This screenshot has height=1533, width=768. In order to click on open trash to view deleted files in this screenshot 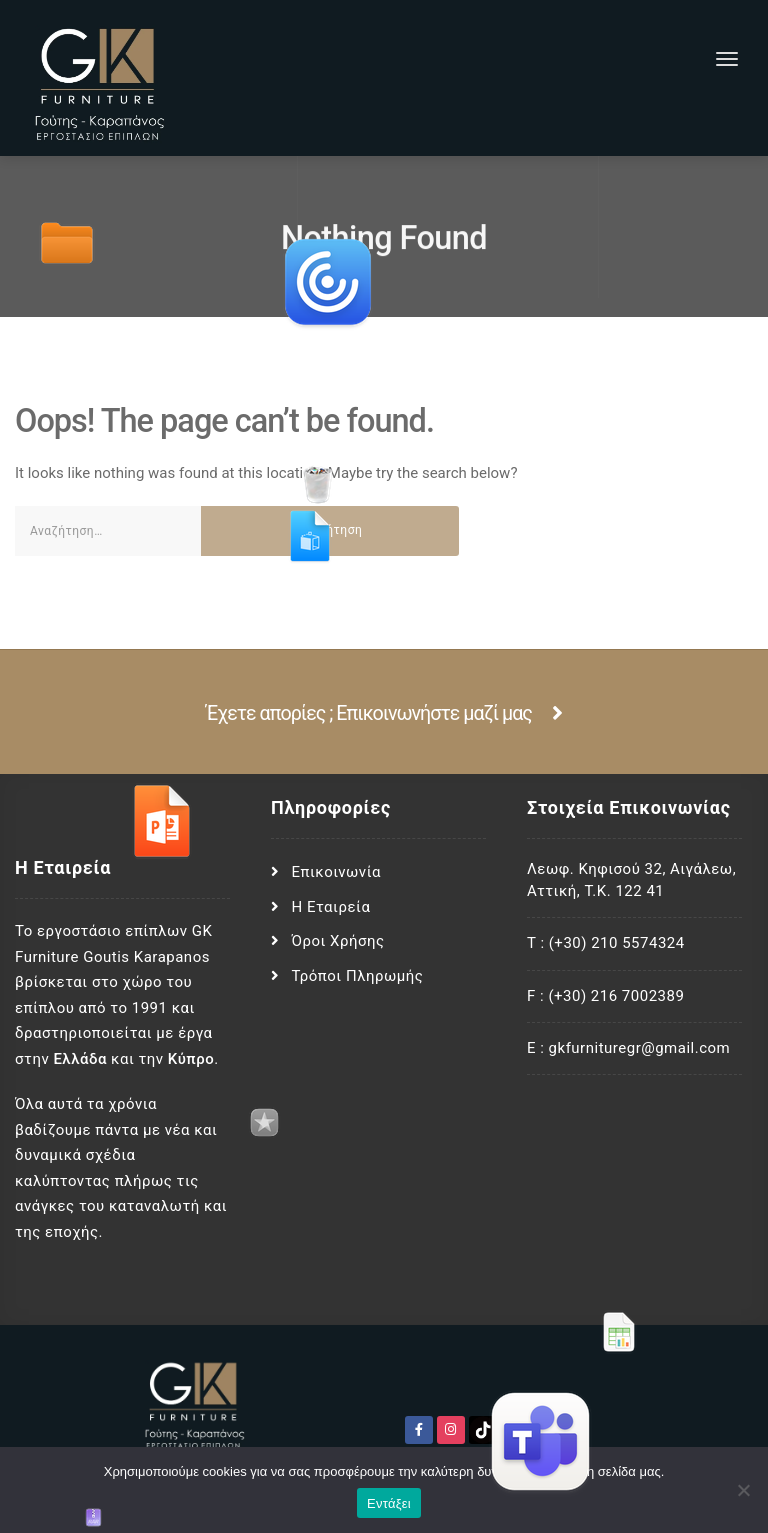, I will do `click(318, 485)`.